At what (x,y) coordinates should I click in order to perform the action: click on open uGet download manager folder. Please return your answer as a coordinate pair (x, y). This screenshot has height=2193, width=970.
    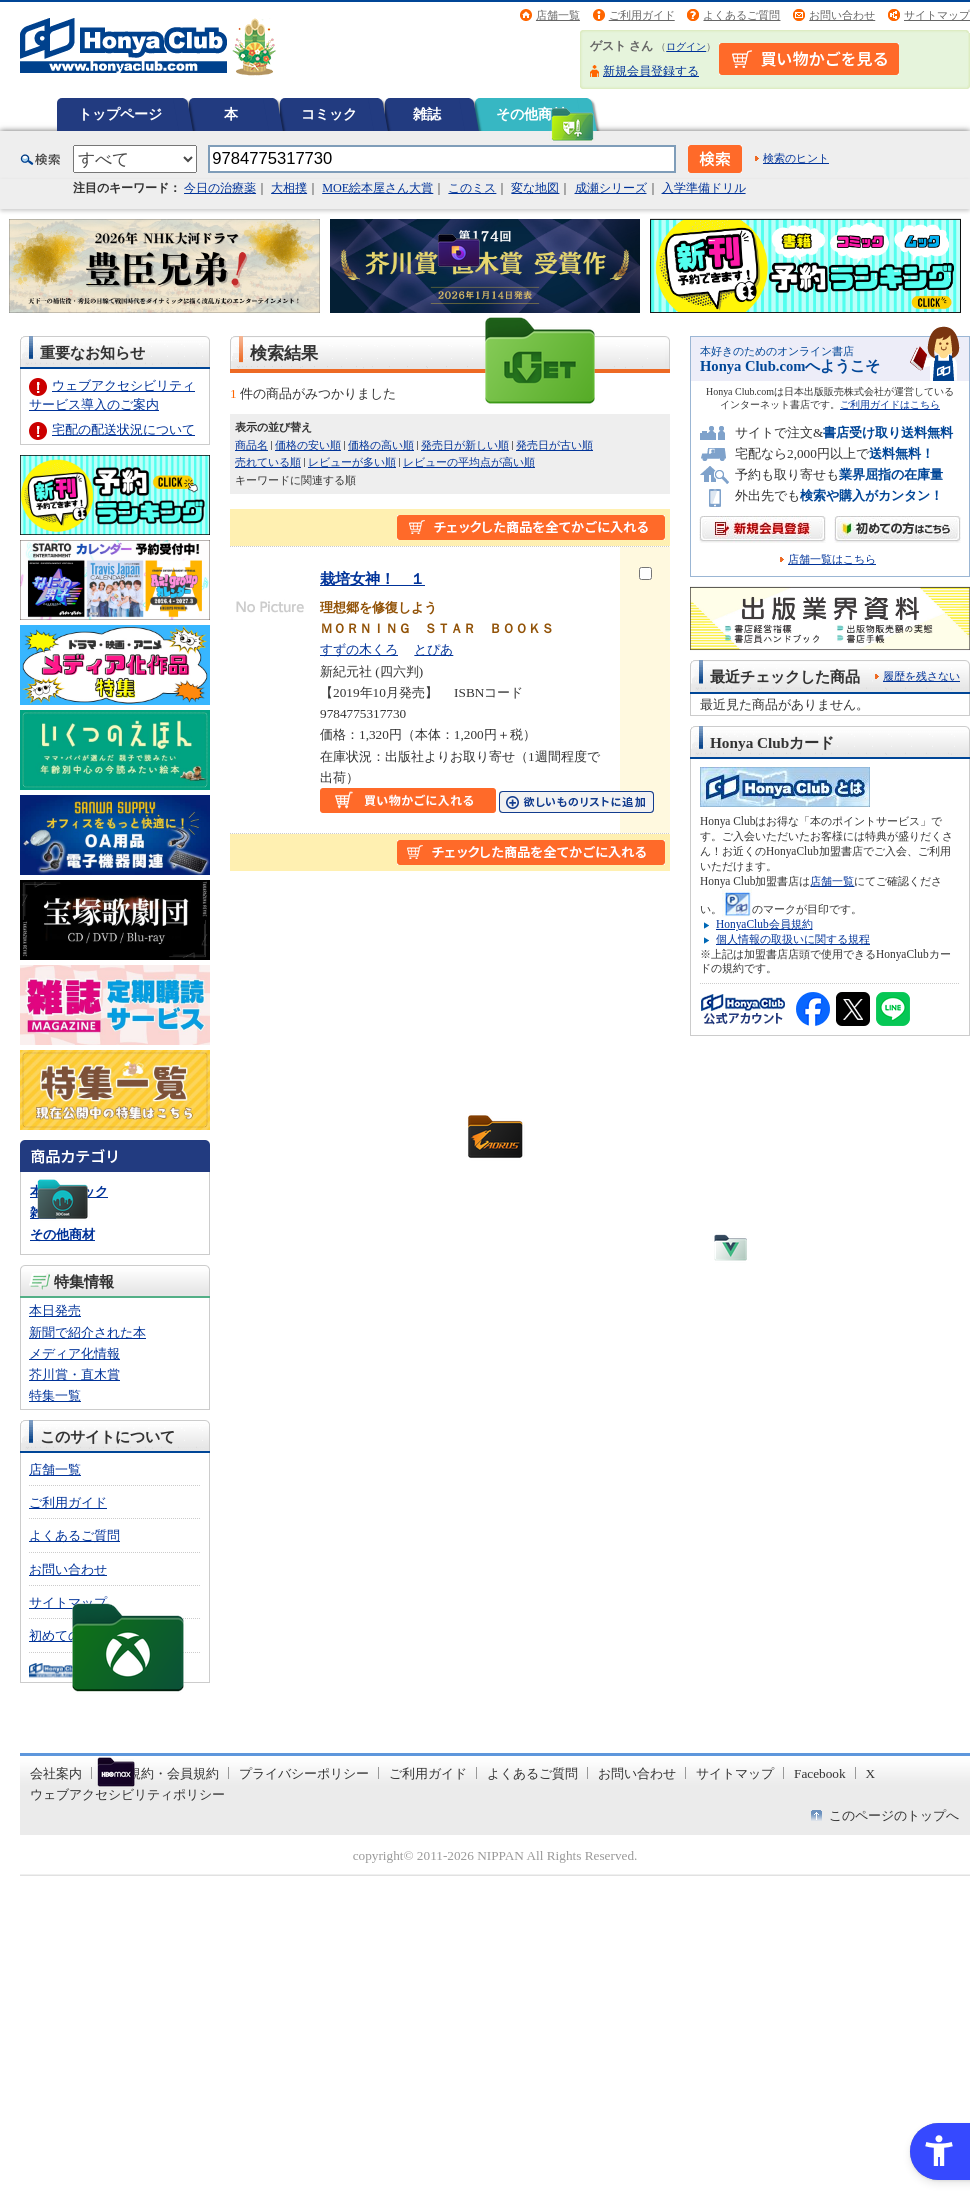
    Looking at the image, I should click on (539, 363).